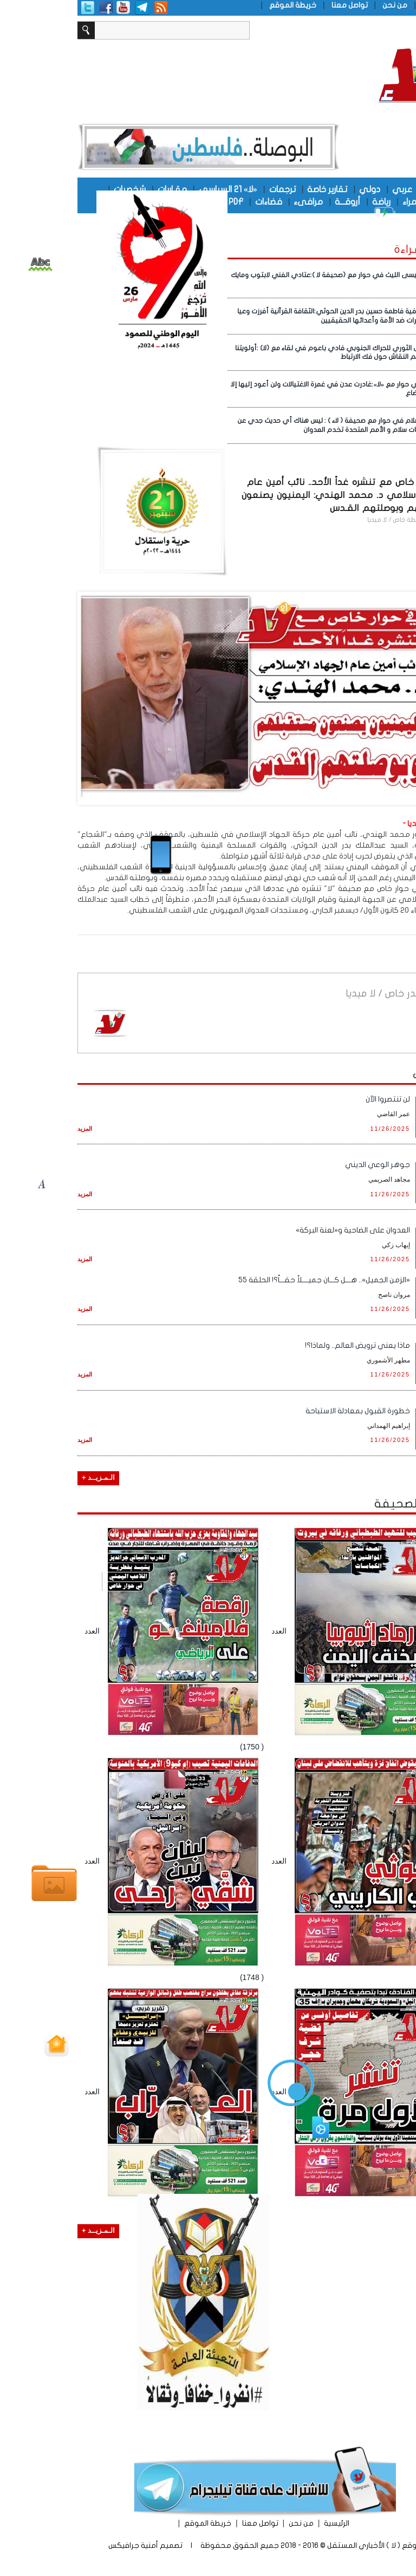 Image resolution: width=416 pixels, height=2576 pixels. Describe the element at coordinates (161, 854) in the screenshot. I see `ipod touch device icon` at that location.